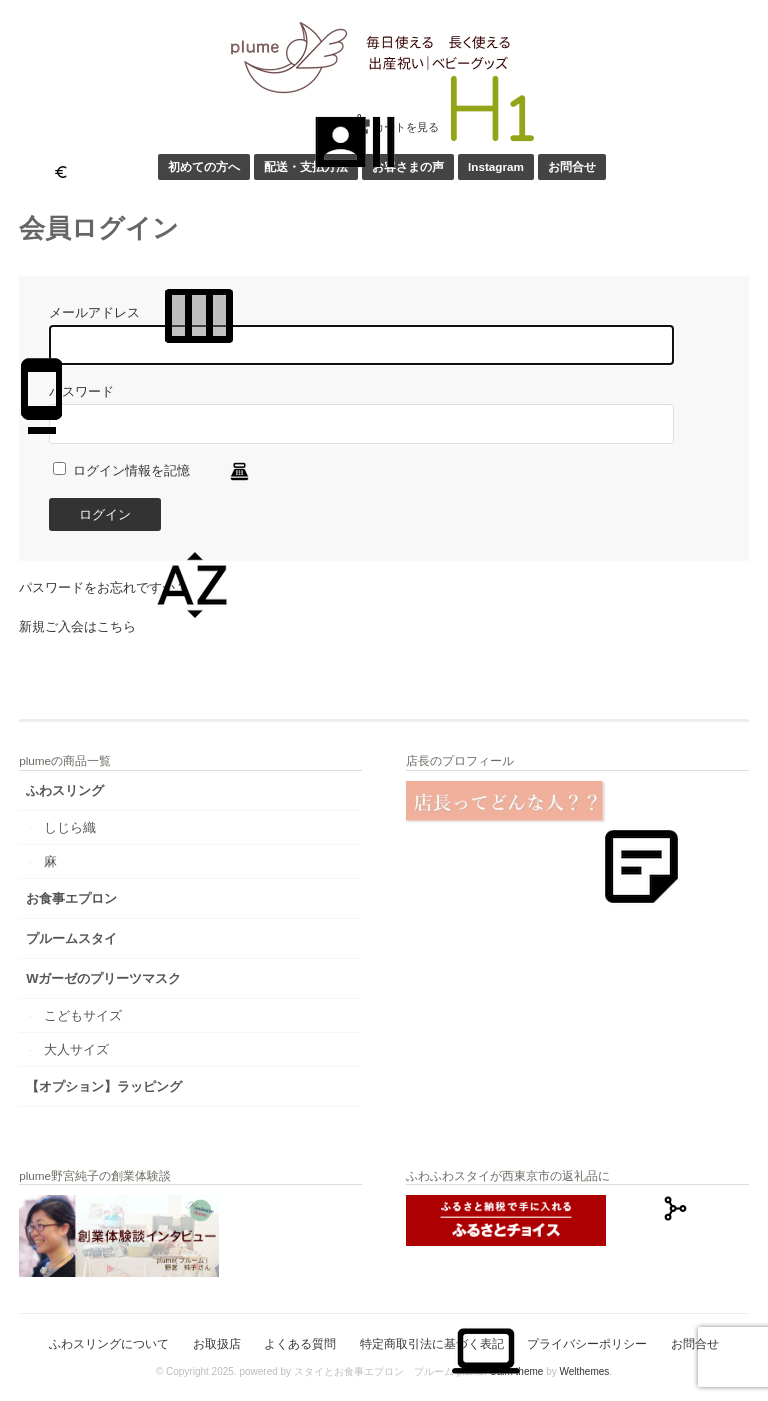  What do you see at coordinates (239, 471) in the screenshot?
I see `access point of sale or checkout system` at bounding box center [239, 471].